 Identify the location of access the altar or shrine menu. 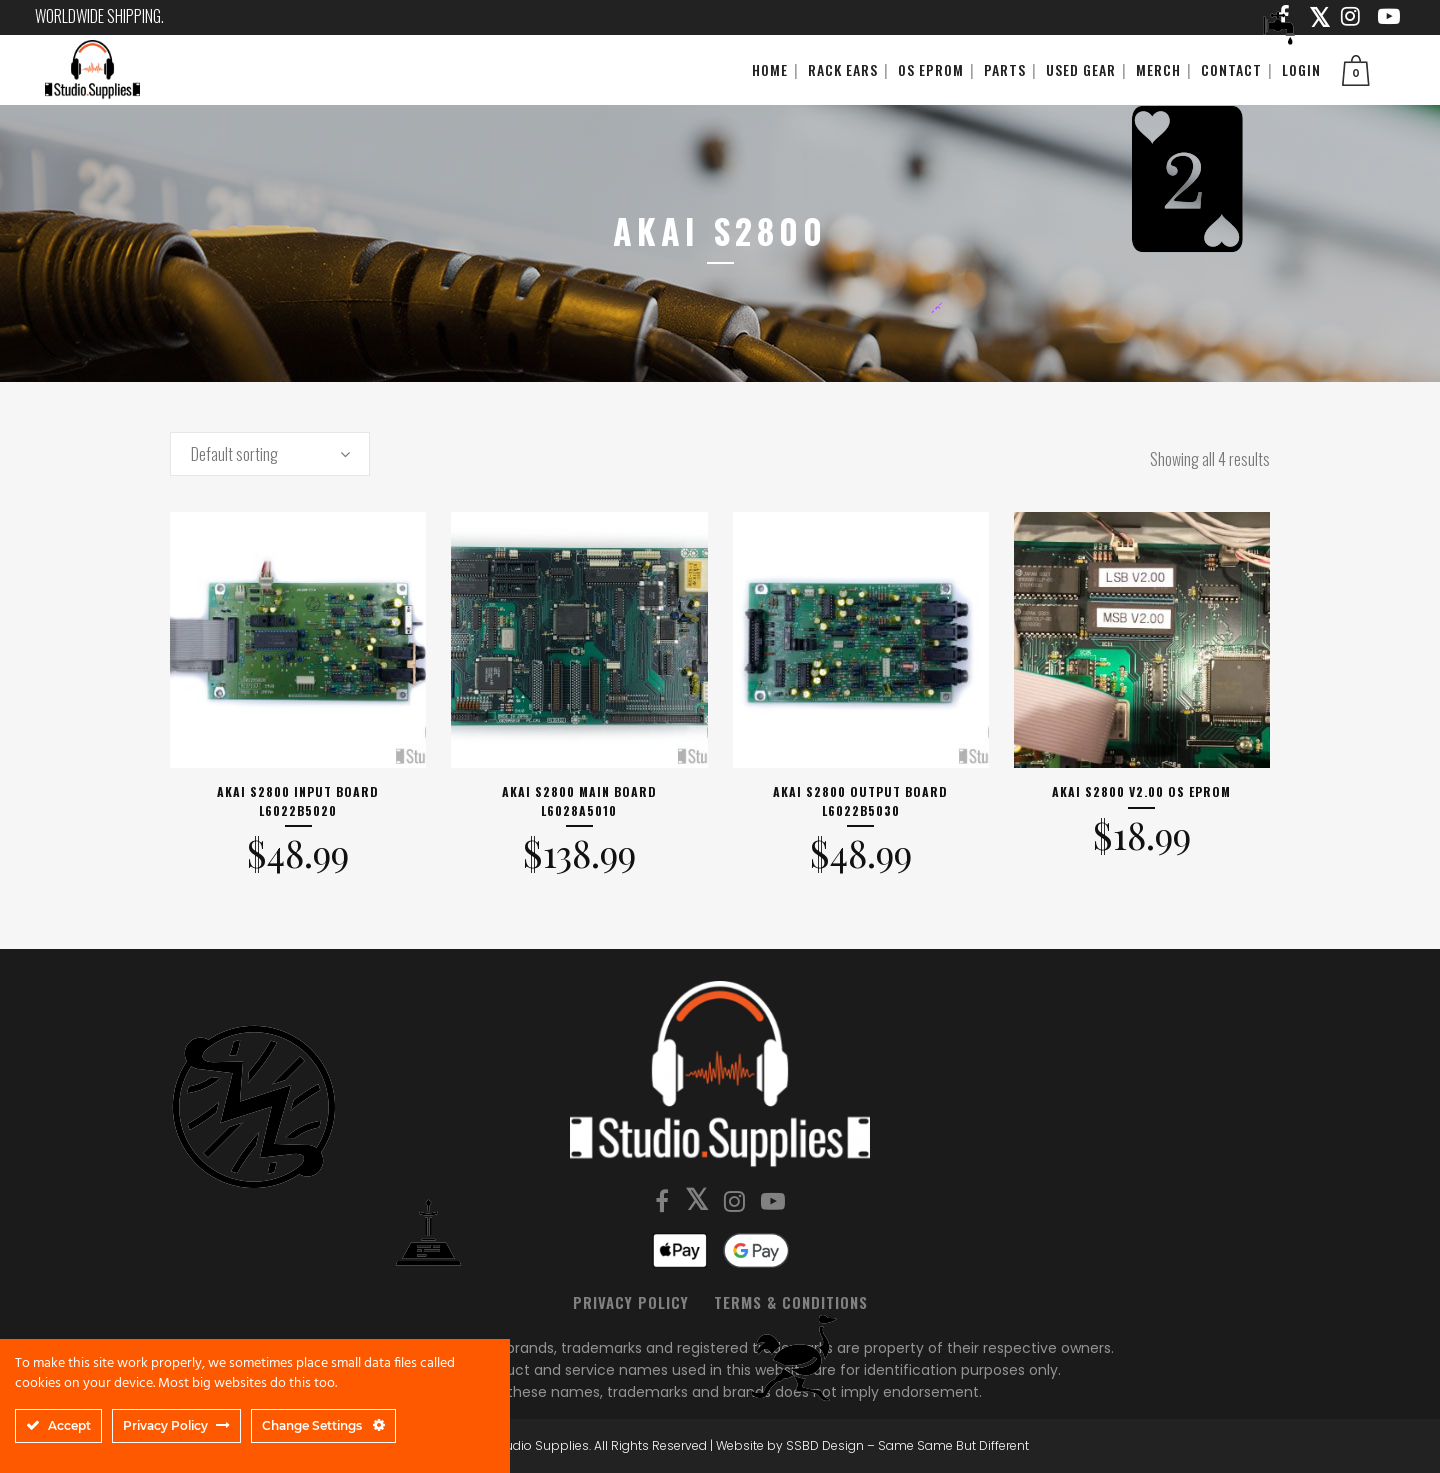
(428, 1232).